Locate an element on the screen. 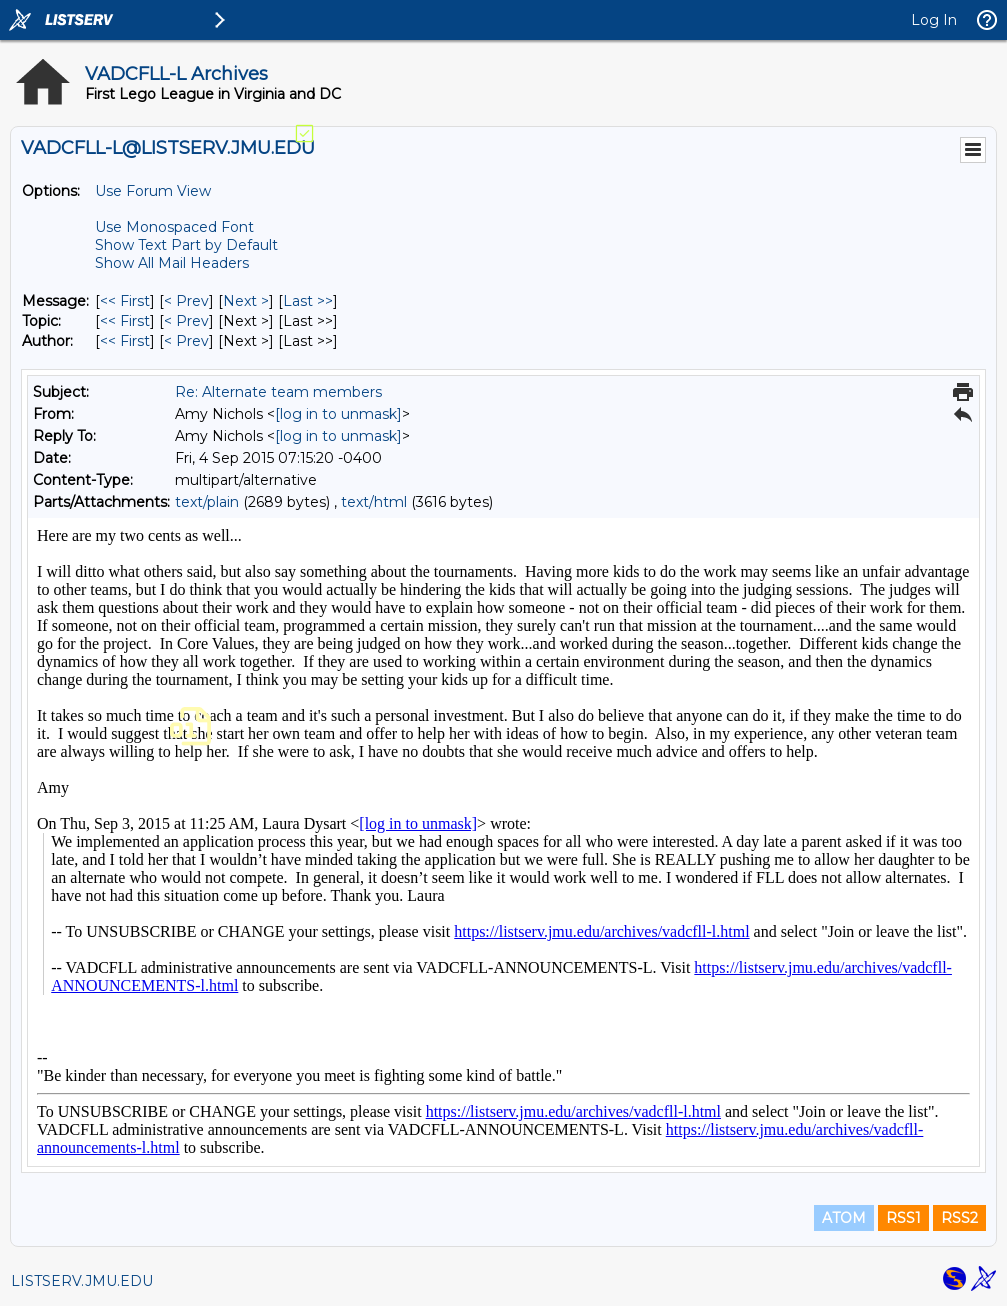  view or open a binary file is located at coordinates (190, 727).